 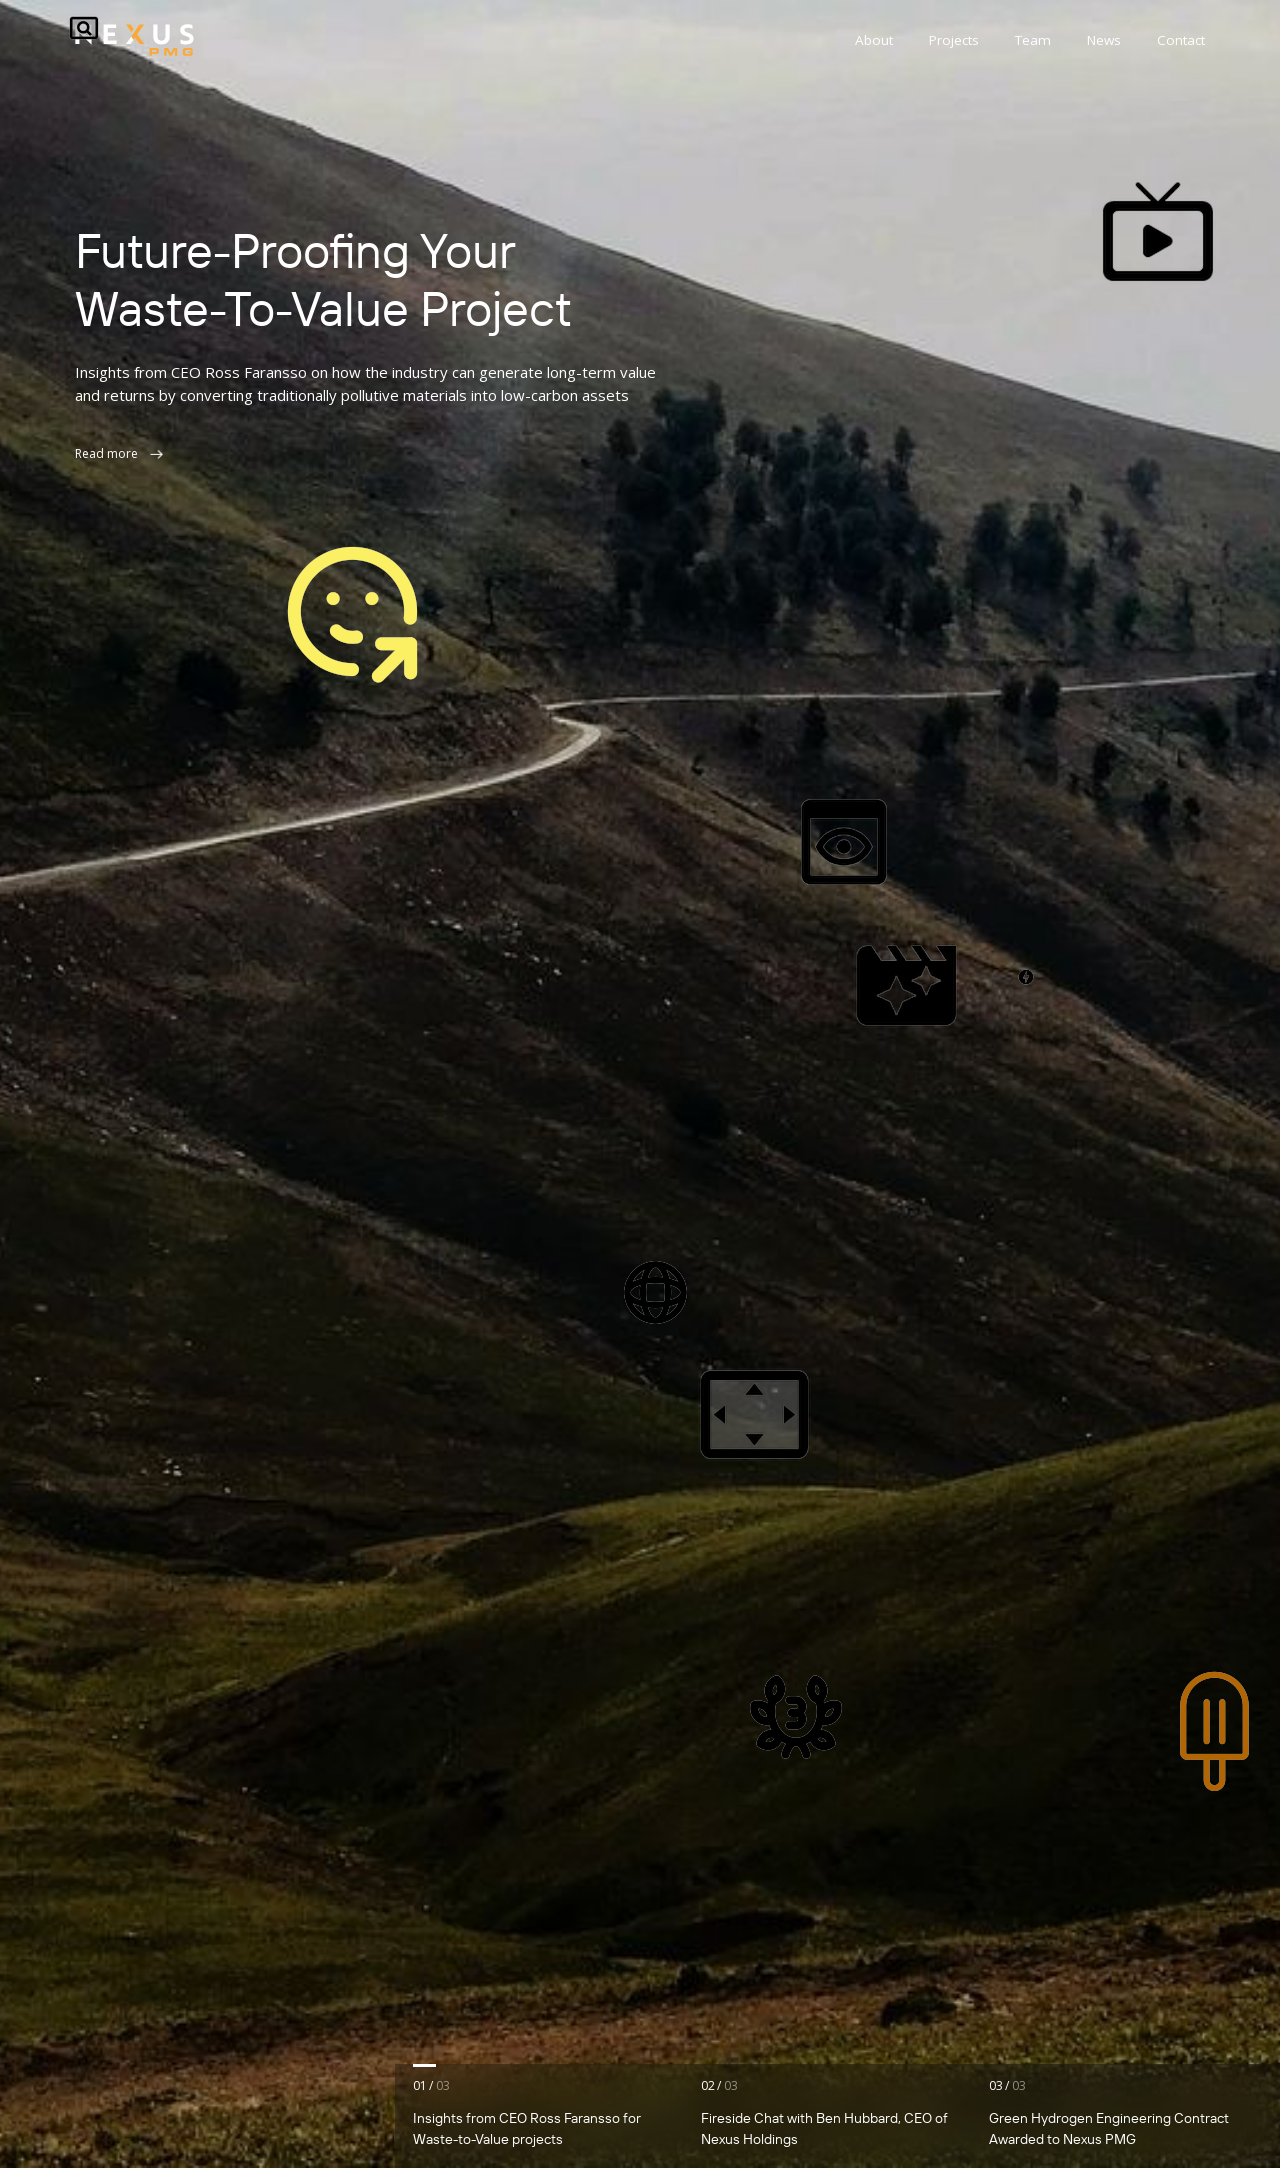 What do you see at coordinates (796, 1717) in the screenshot?
I see `third place ranking or award` at bounding box center [796, 1717].